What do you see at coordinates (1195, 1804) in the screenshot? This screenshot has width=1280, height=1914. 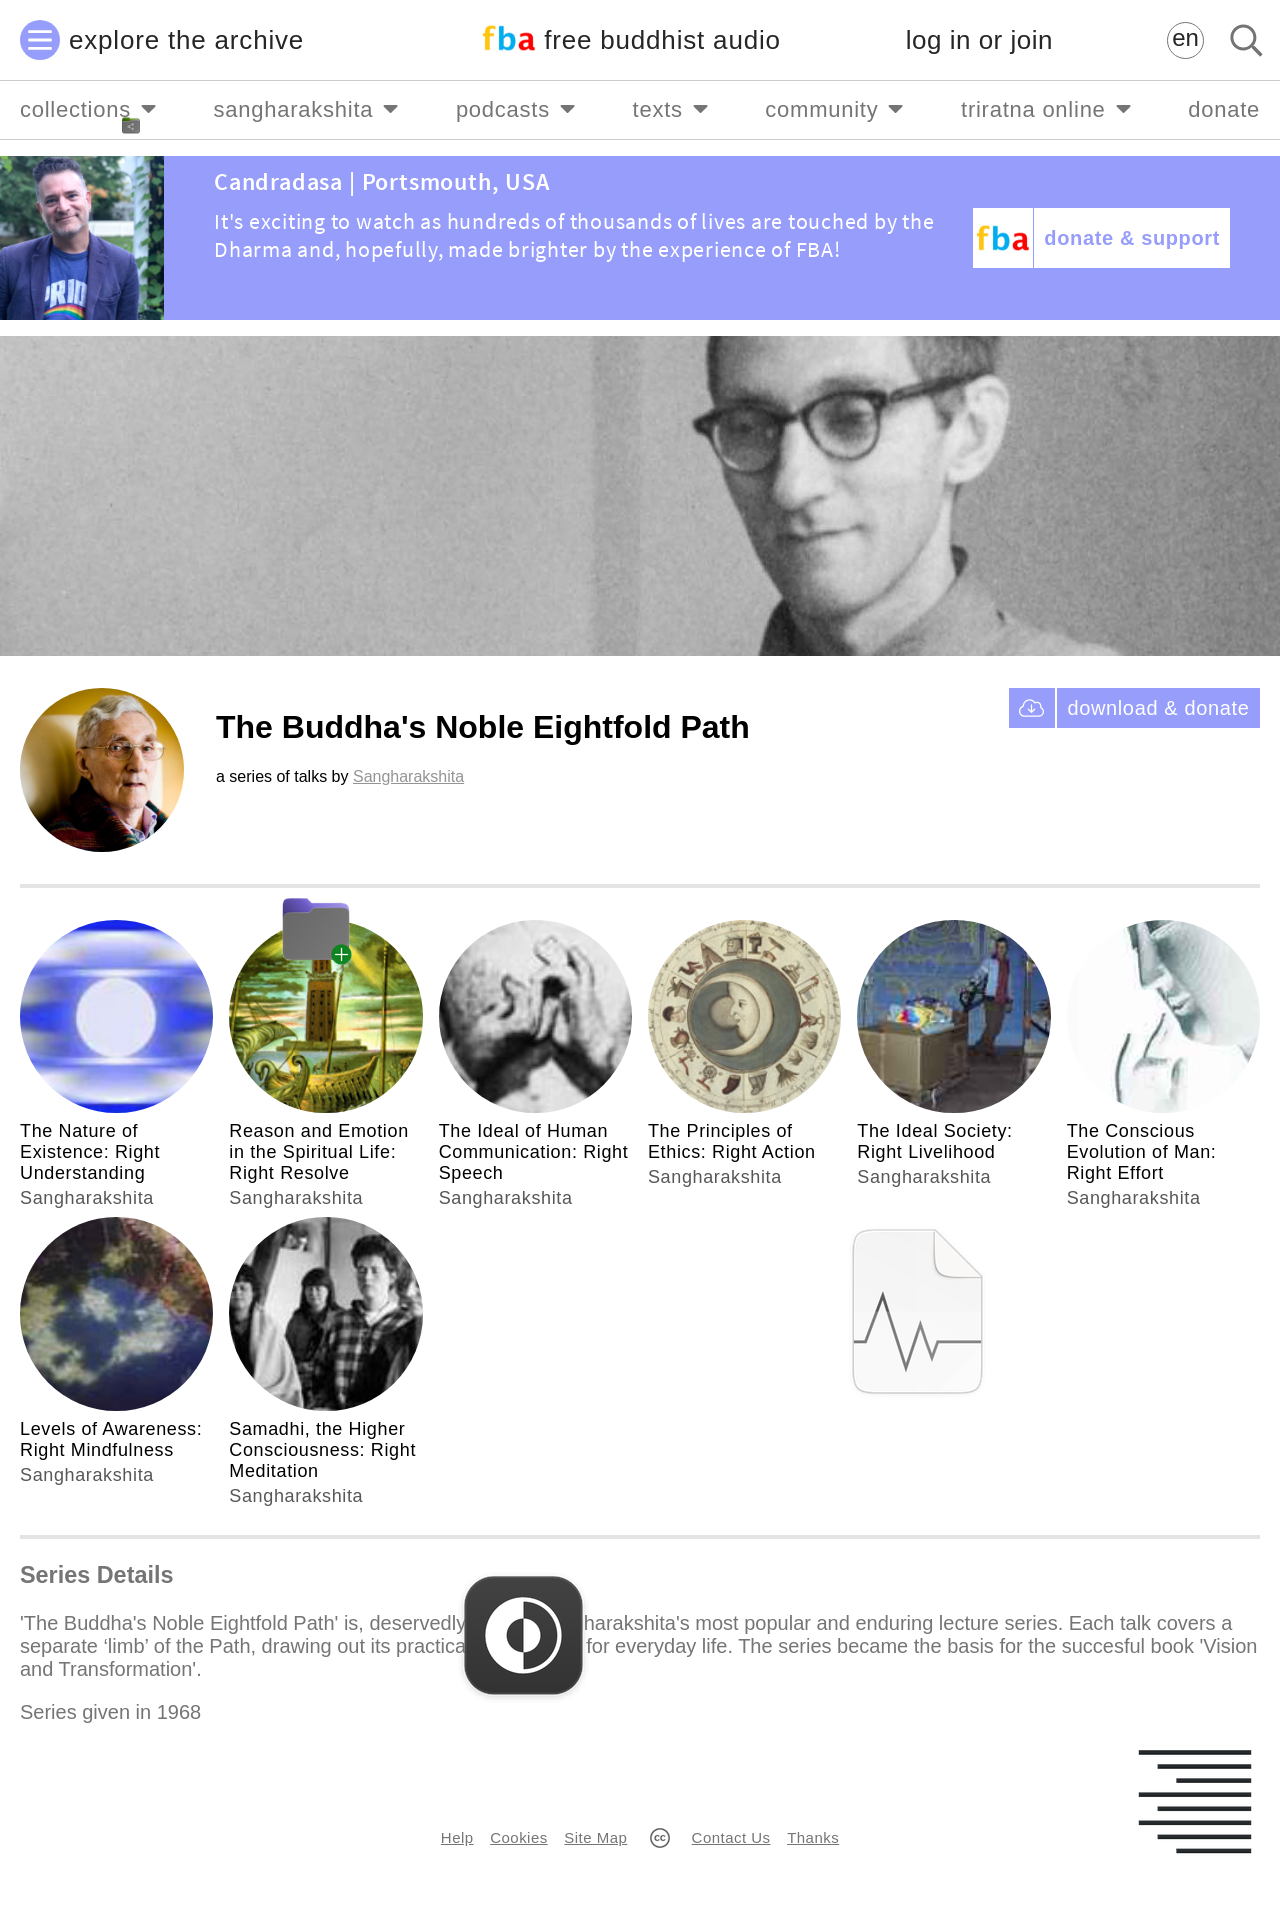 I see `align text to the right margin` at bounding box center [1195, 1804].